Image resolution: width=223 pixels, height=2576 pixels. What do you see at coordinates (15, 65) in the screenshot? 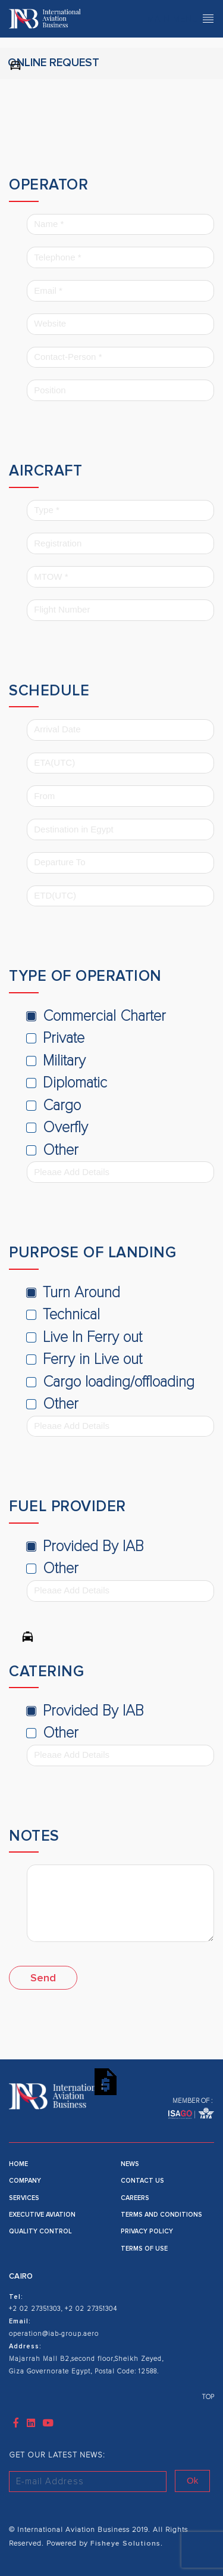
I see `get driving directions` at bounding box center [15, 65].